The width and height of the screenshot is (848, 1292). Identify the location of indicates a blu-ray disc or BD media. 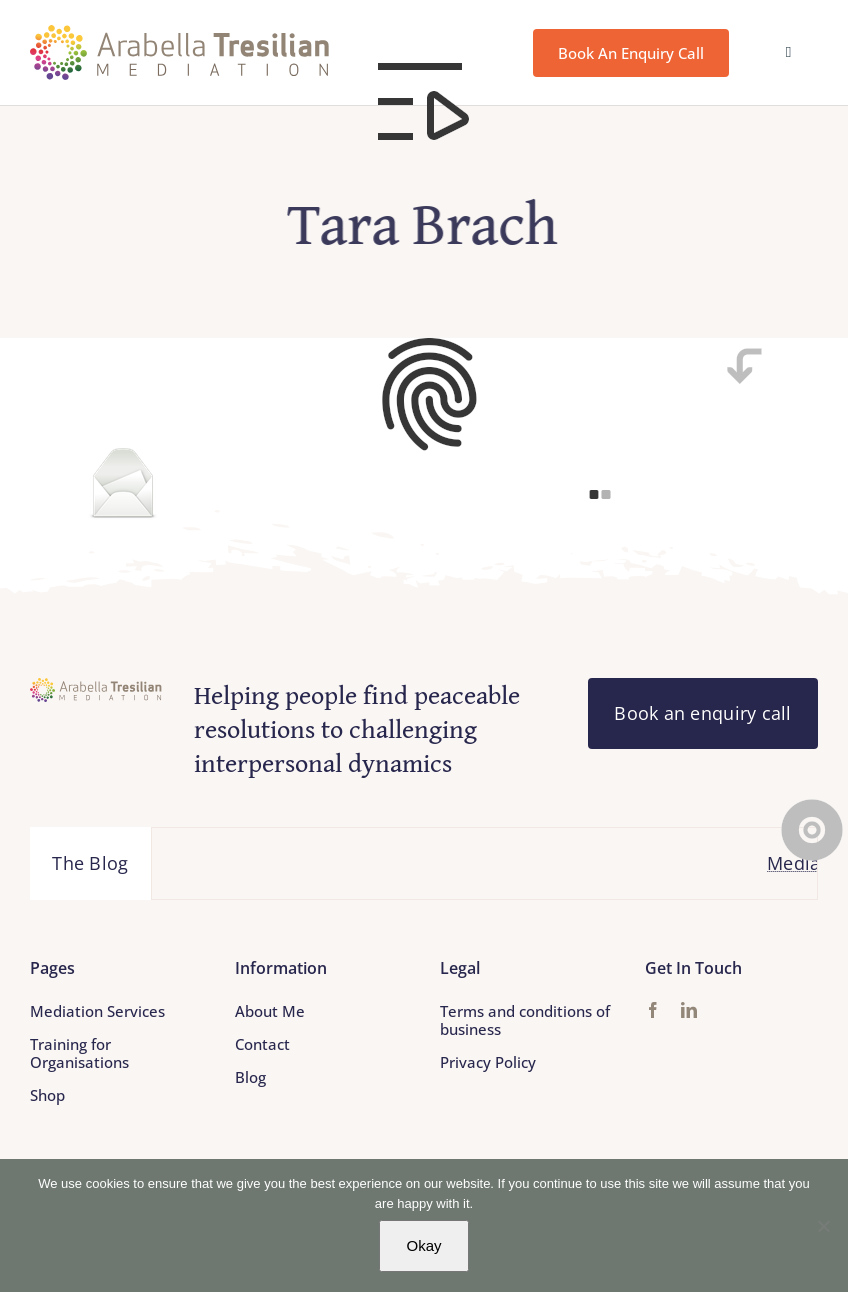
(812, 830).